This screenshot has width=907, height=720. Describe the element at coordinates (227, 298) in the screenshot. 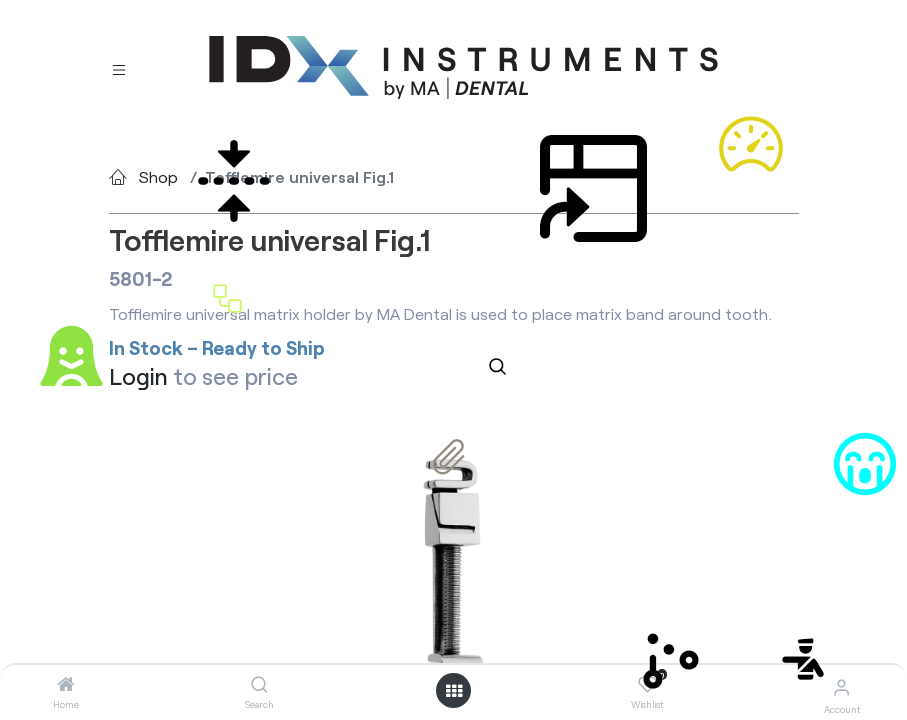

I see `view or manage automated workflows` at that location.